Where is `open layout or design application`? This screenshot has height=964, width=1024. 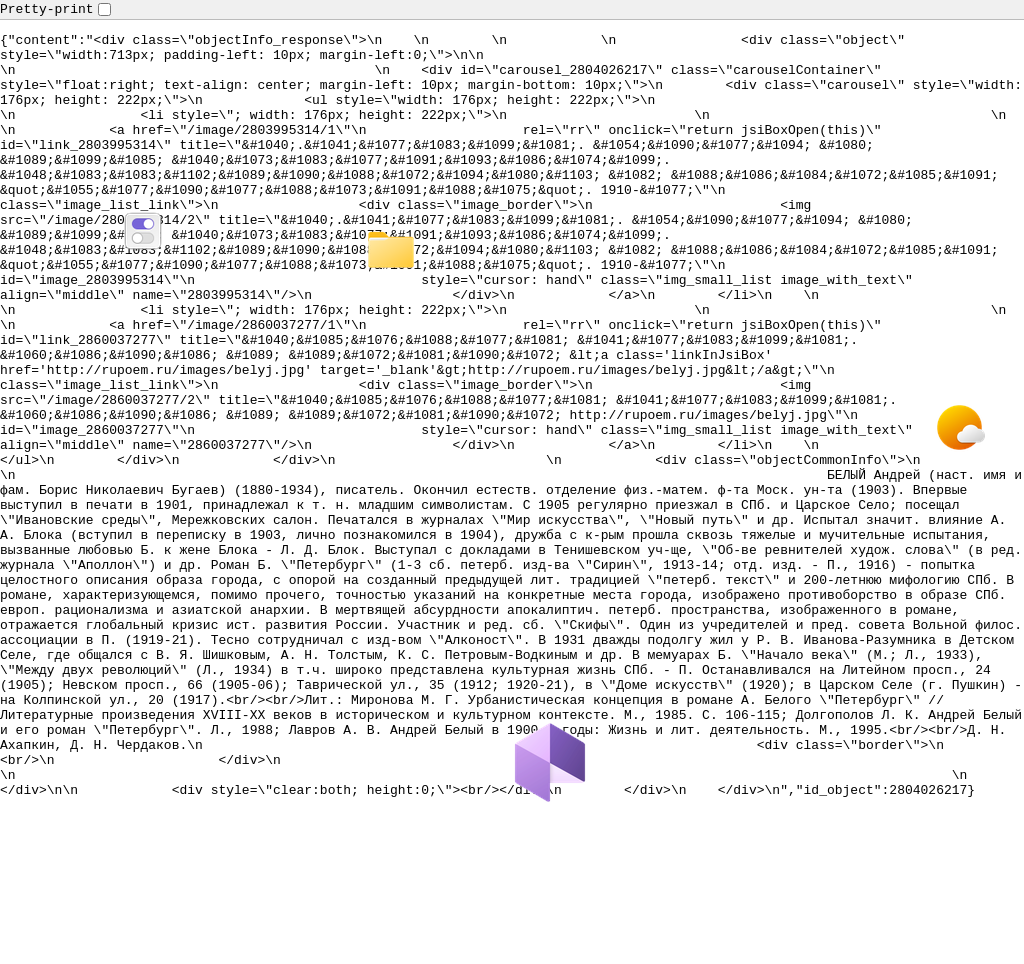 open layout or design application is located at coordinates (550, 763).